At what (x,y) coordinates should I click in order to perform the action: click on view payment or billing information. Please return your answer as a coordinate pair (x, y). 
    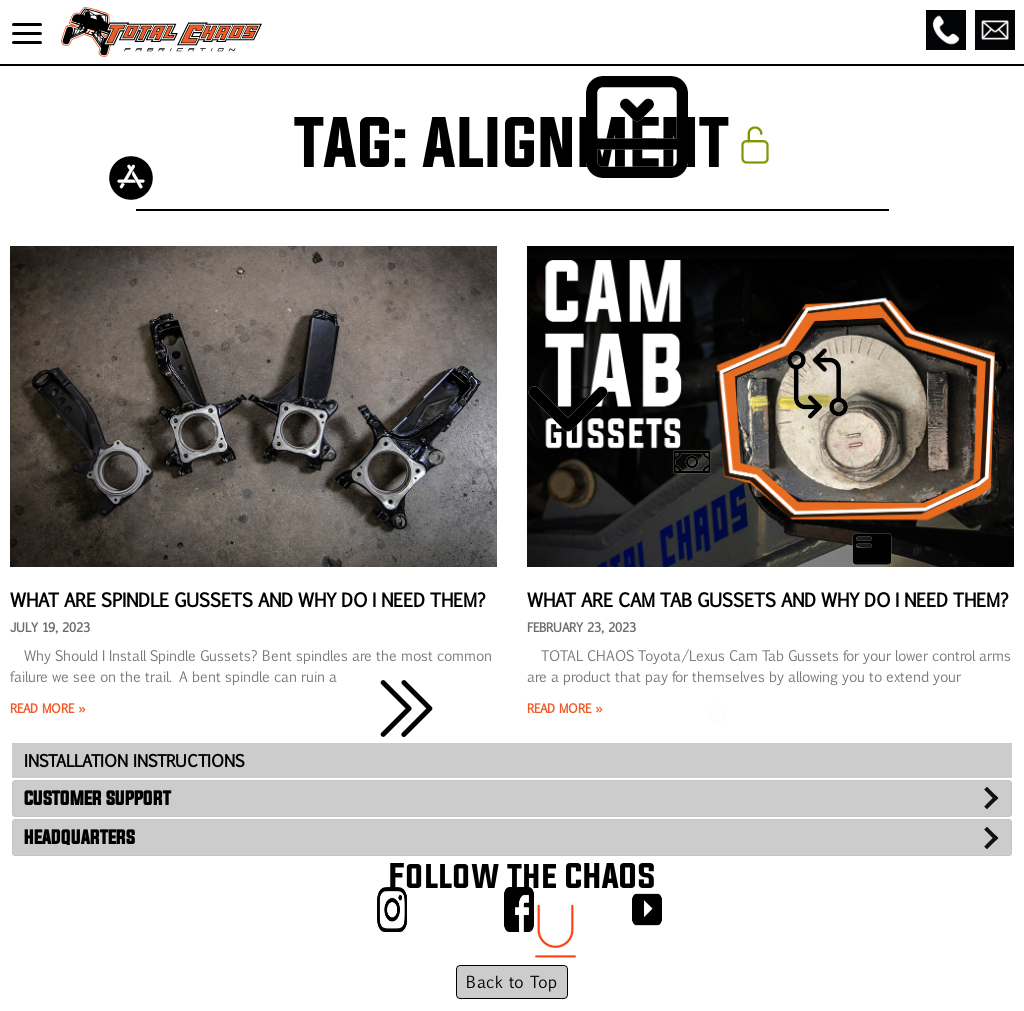
    Looking at the image, I should click on (692, 462).